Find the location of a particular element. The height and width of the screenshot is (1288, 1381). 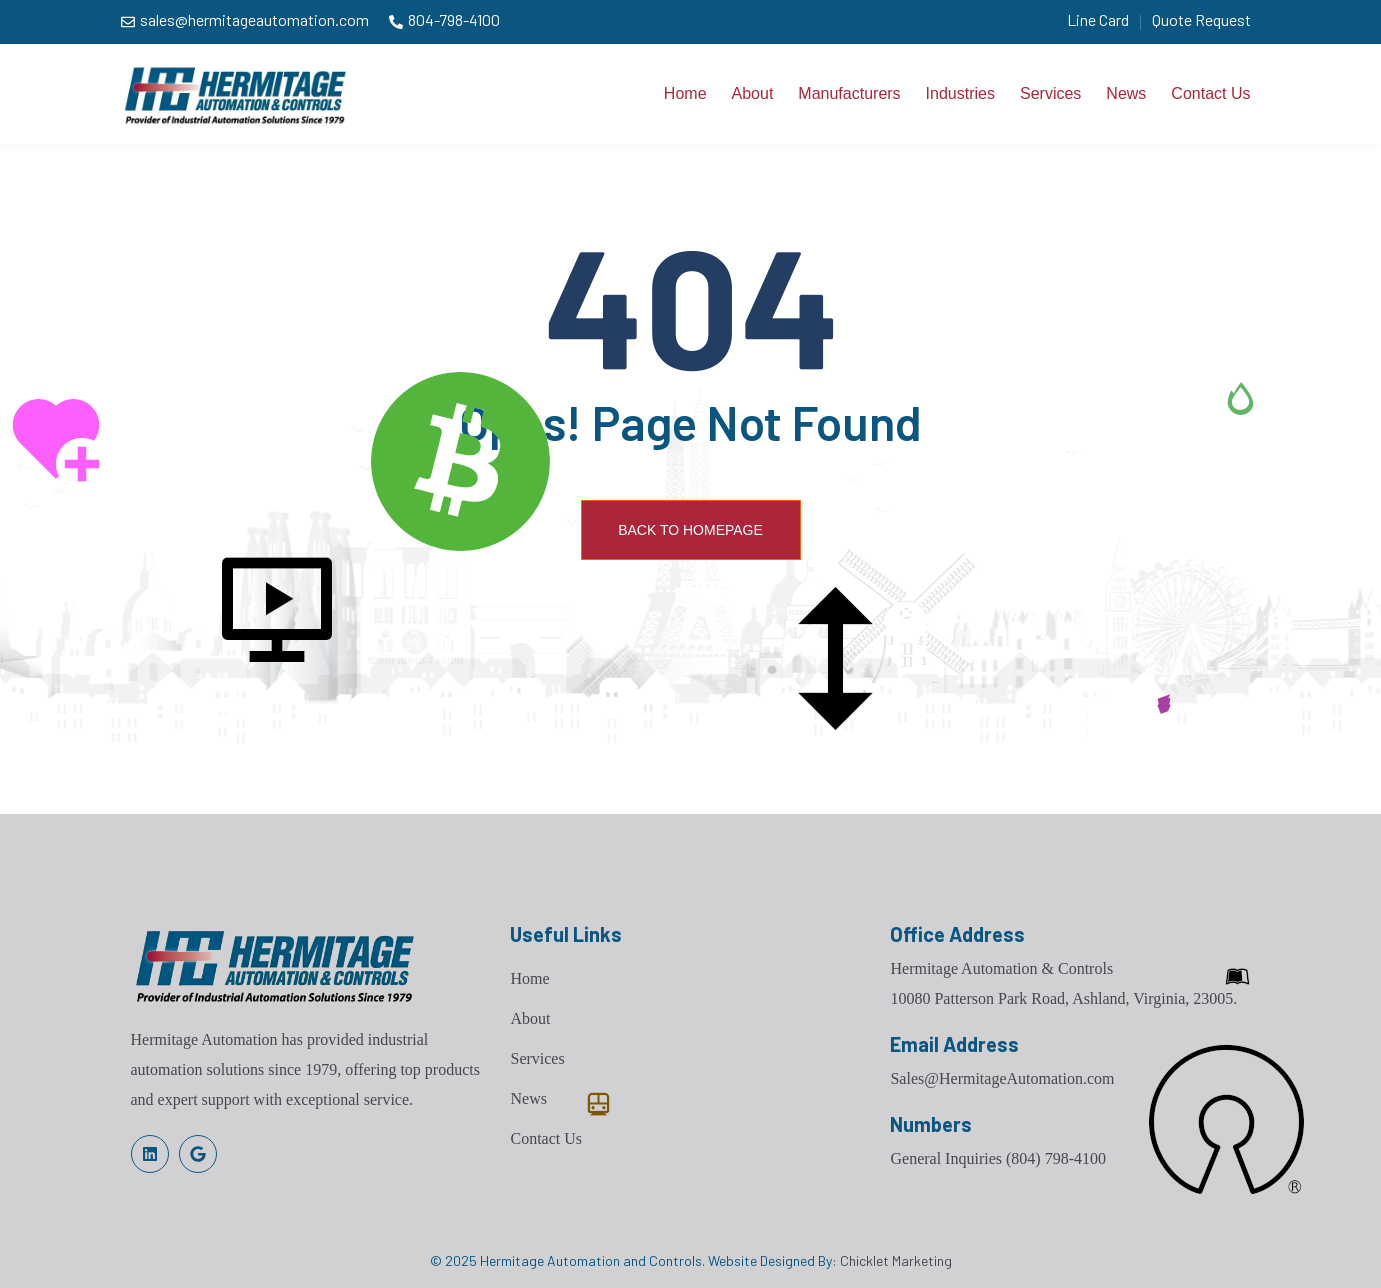

expand content vertically is located at coordinates (835, 658).